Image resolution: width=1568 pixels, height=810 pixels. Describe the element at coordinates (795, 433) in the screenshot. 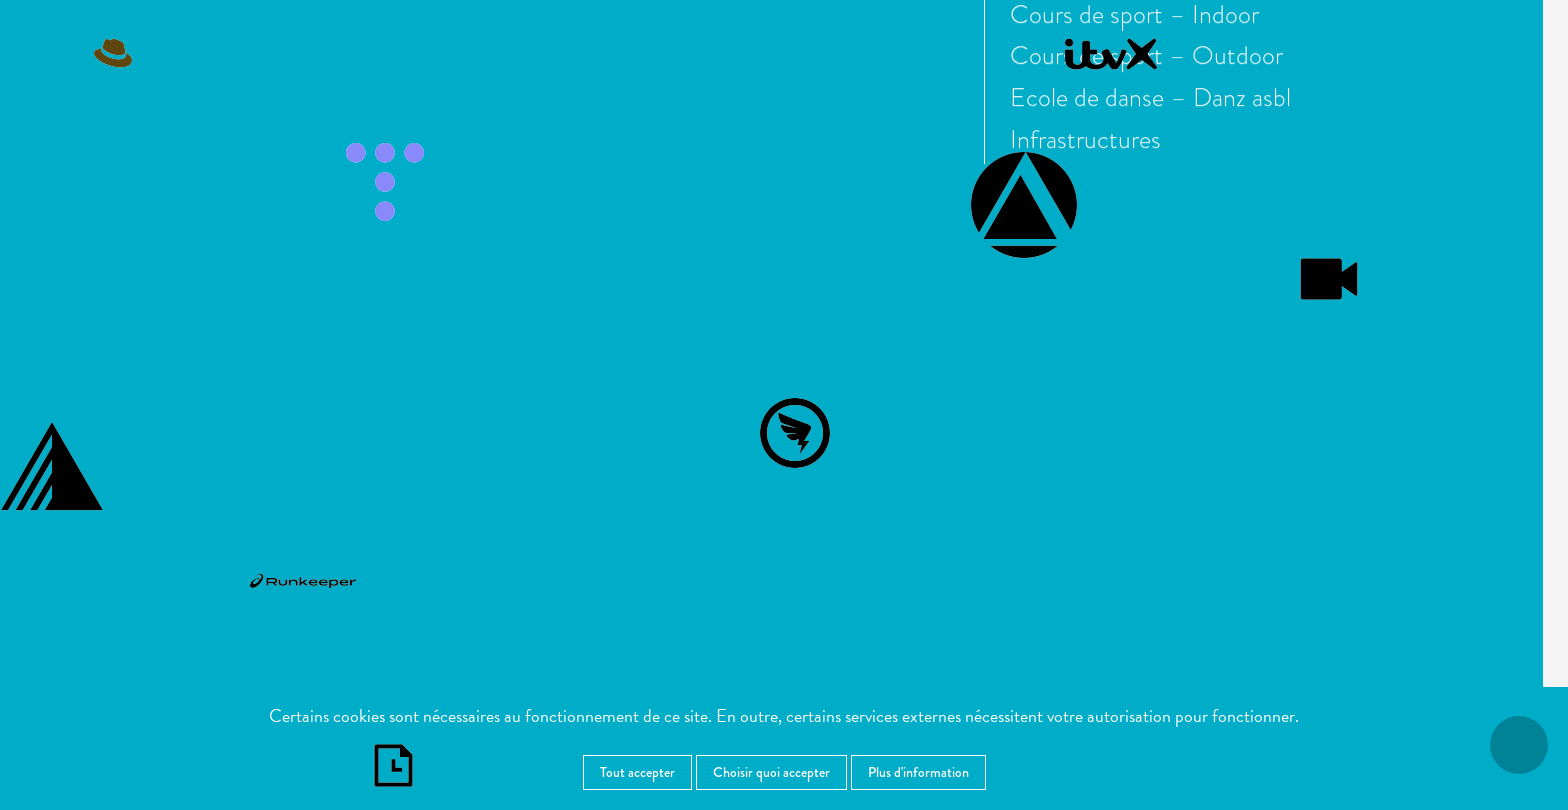

I see `open DingTalk app` at that location.